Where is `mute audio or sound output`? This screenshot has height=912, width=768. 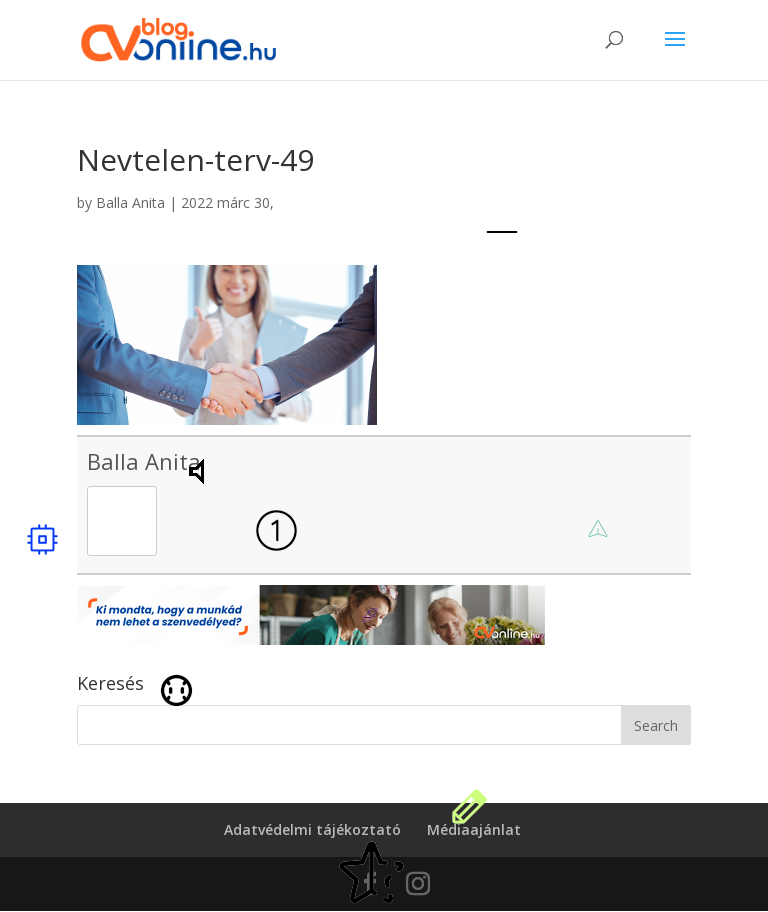
mute audio or sound output is located at coordinates (197, 471).